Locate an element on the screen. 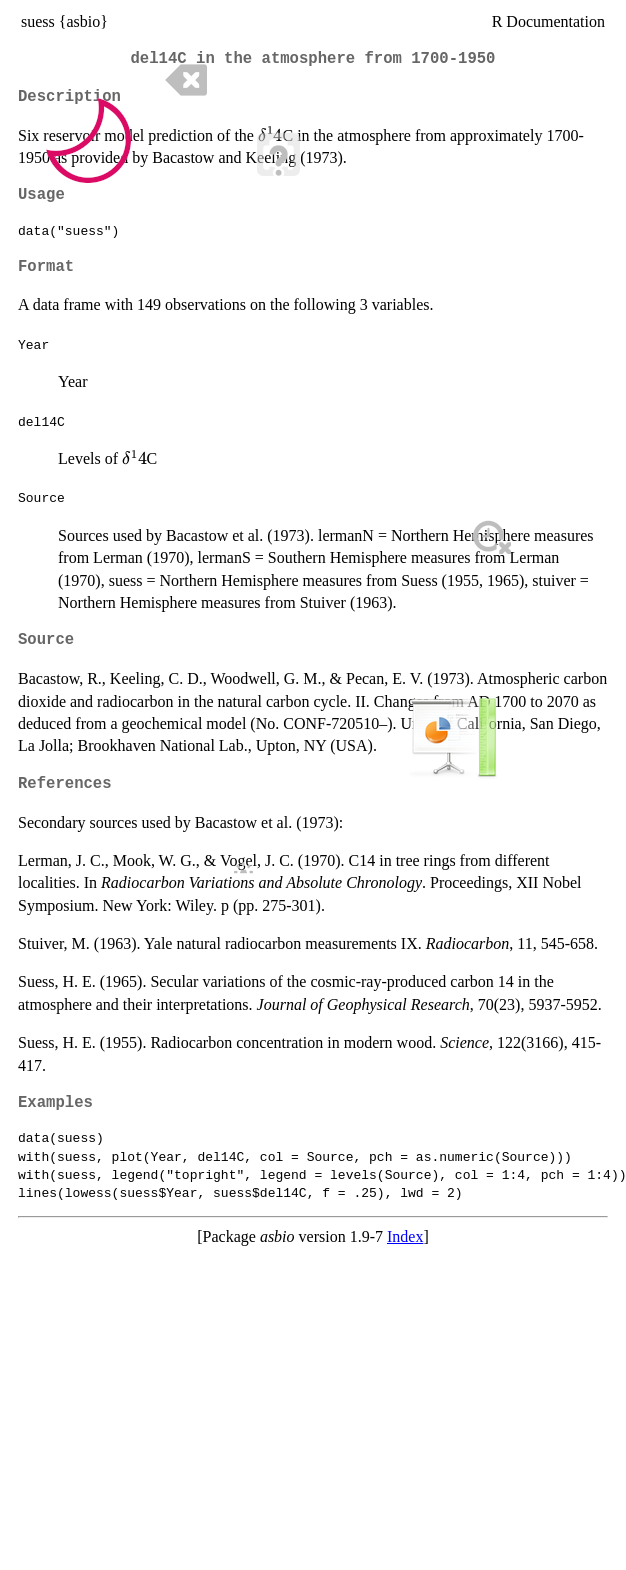 Image resolution: width=626 pixels, height=1570 pixels. adjust keyboard backlight brightness is located at coordinates (243, 868).